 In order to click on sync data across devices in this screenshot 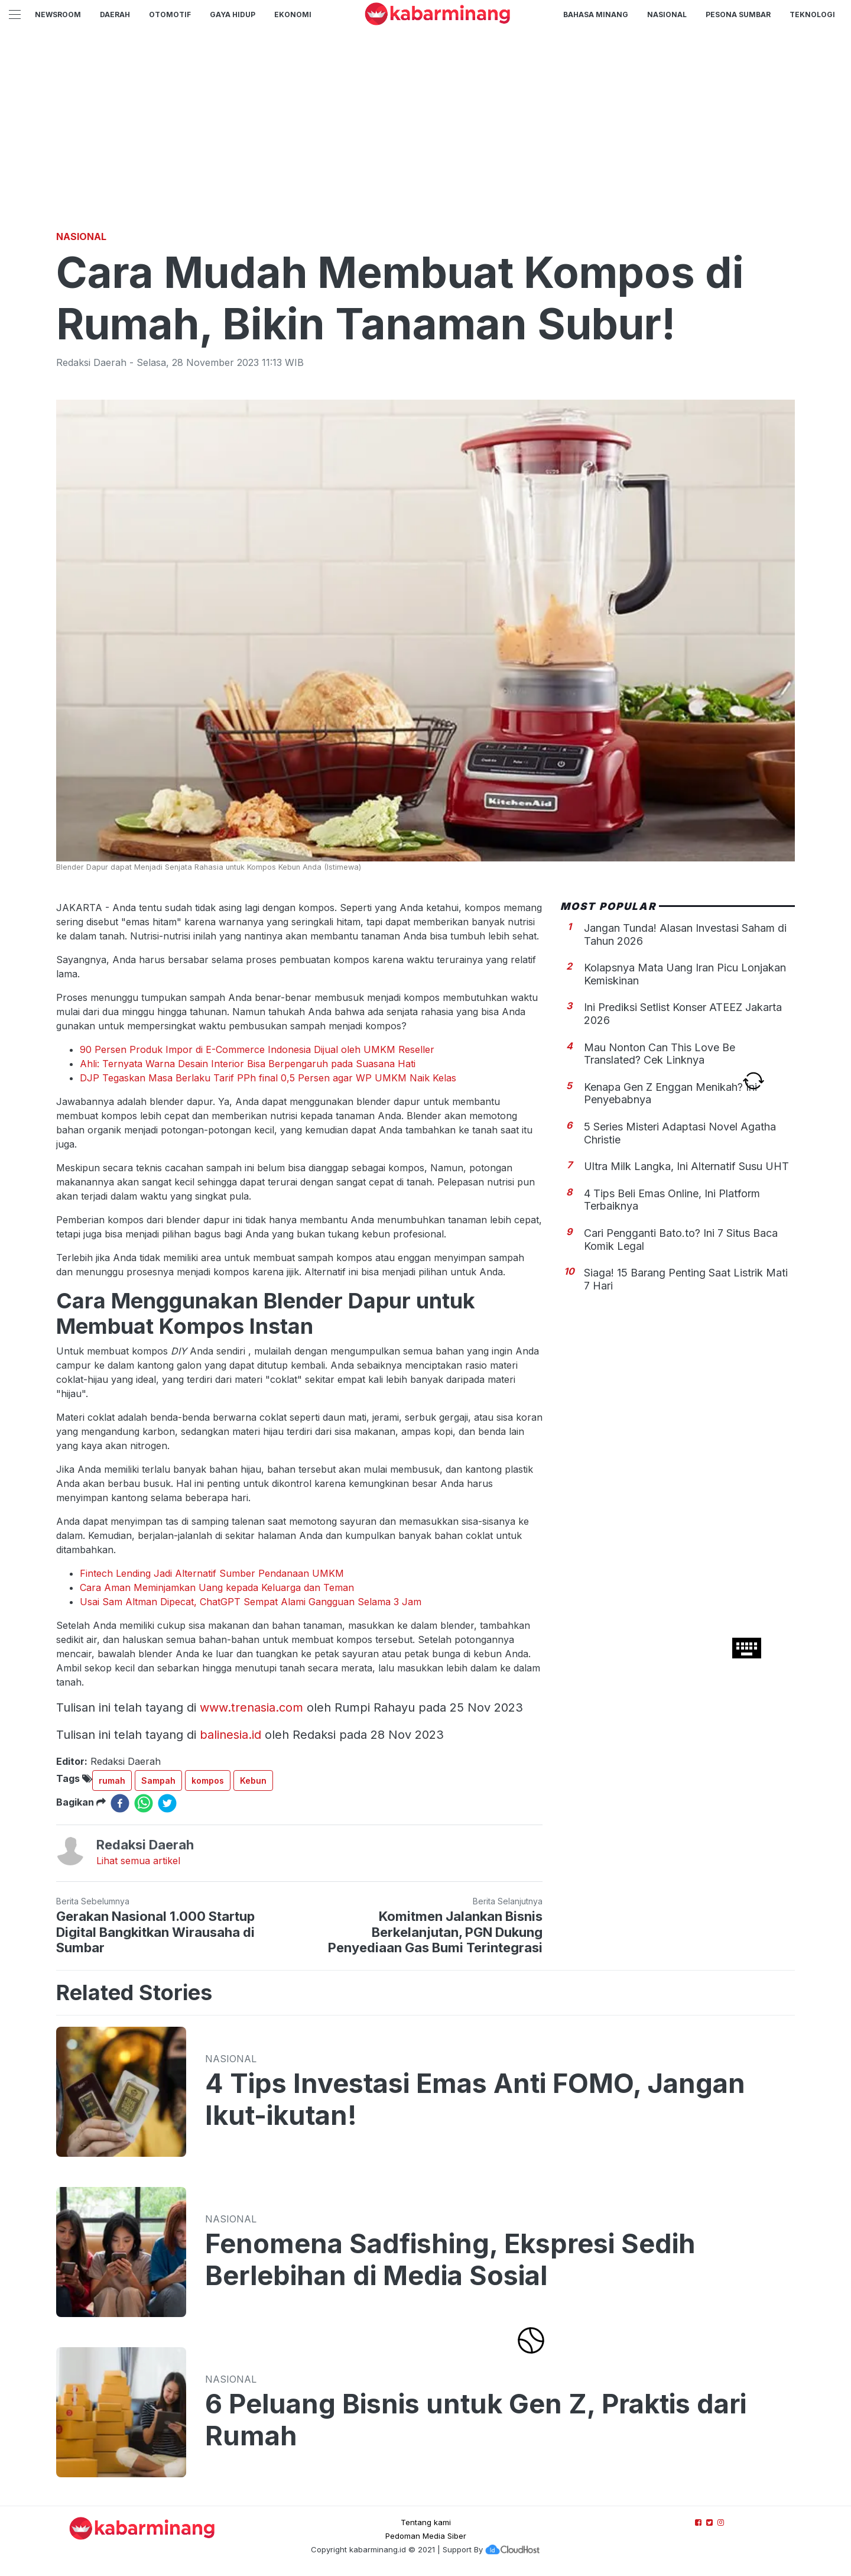, I will do `click(753, 1081)`.